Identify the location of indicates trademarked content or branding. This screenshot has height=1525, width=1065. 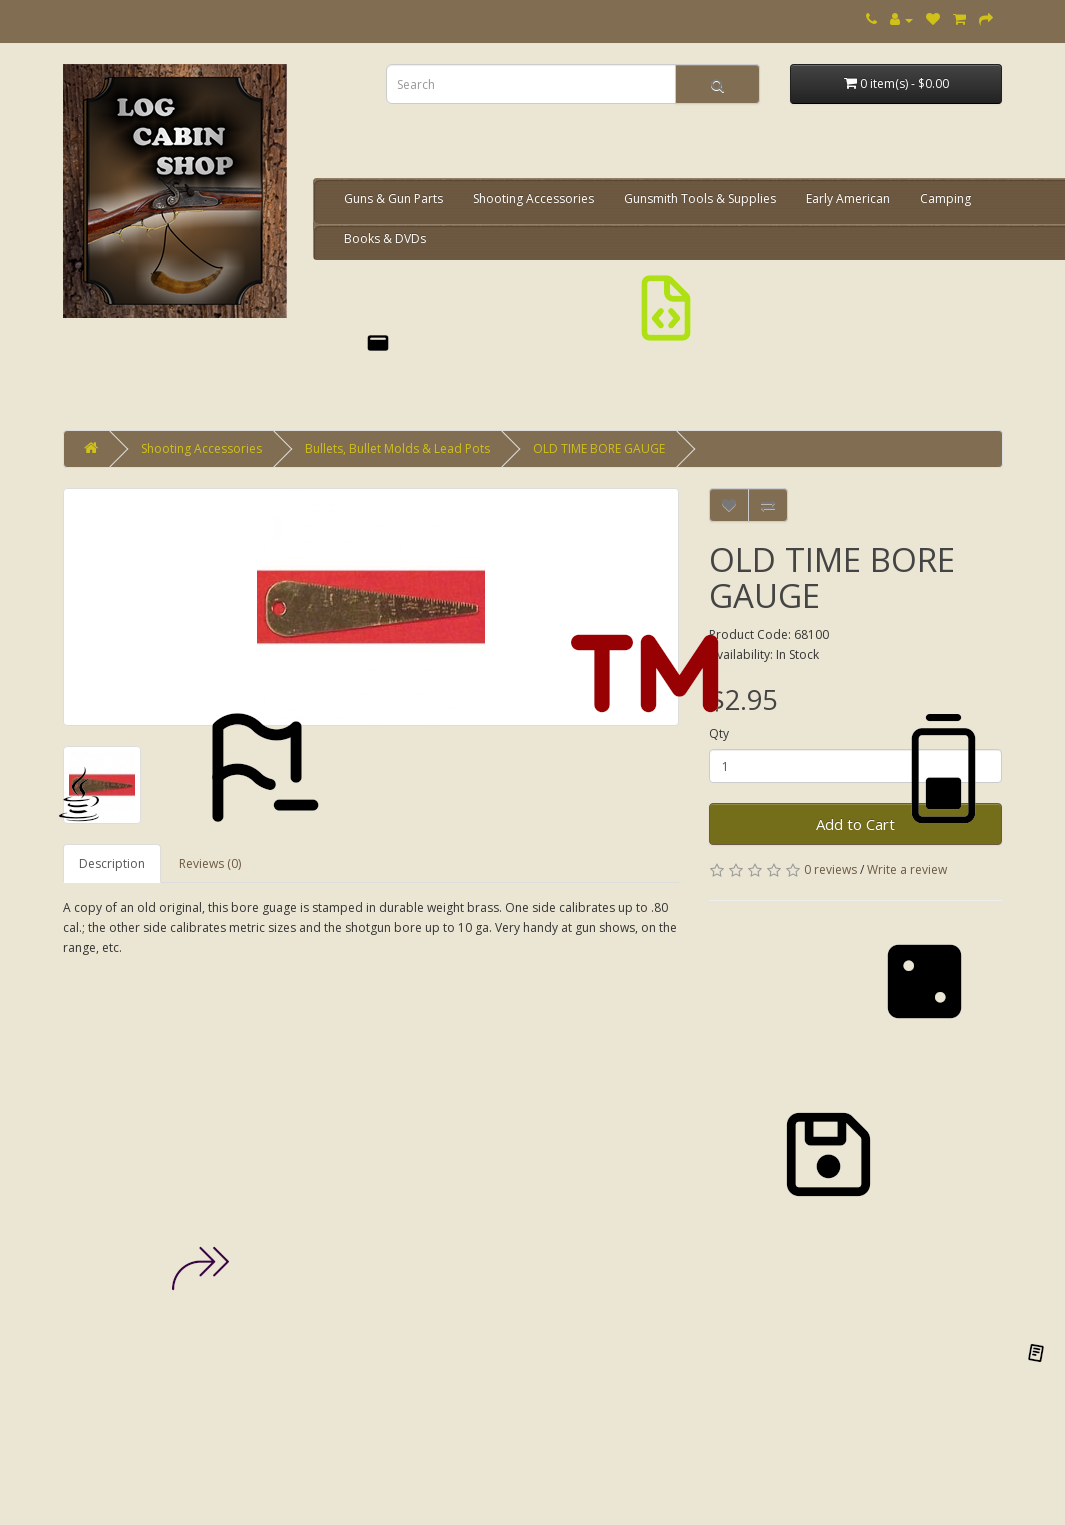
(648, 673).